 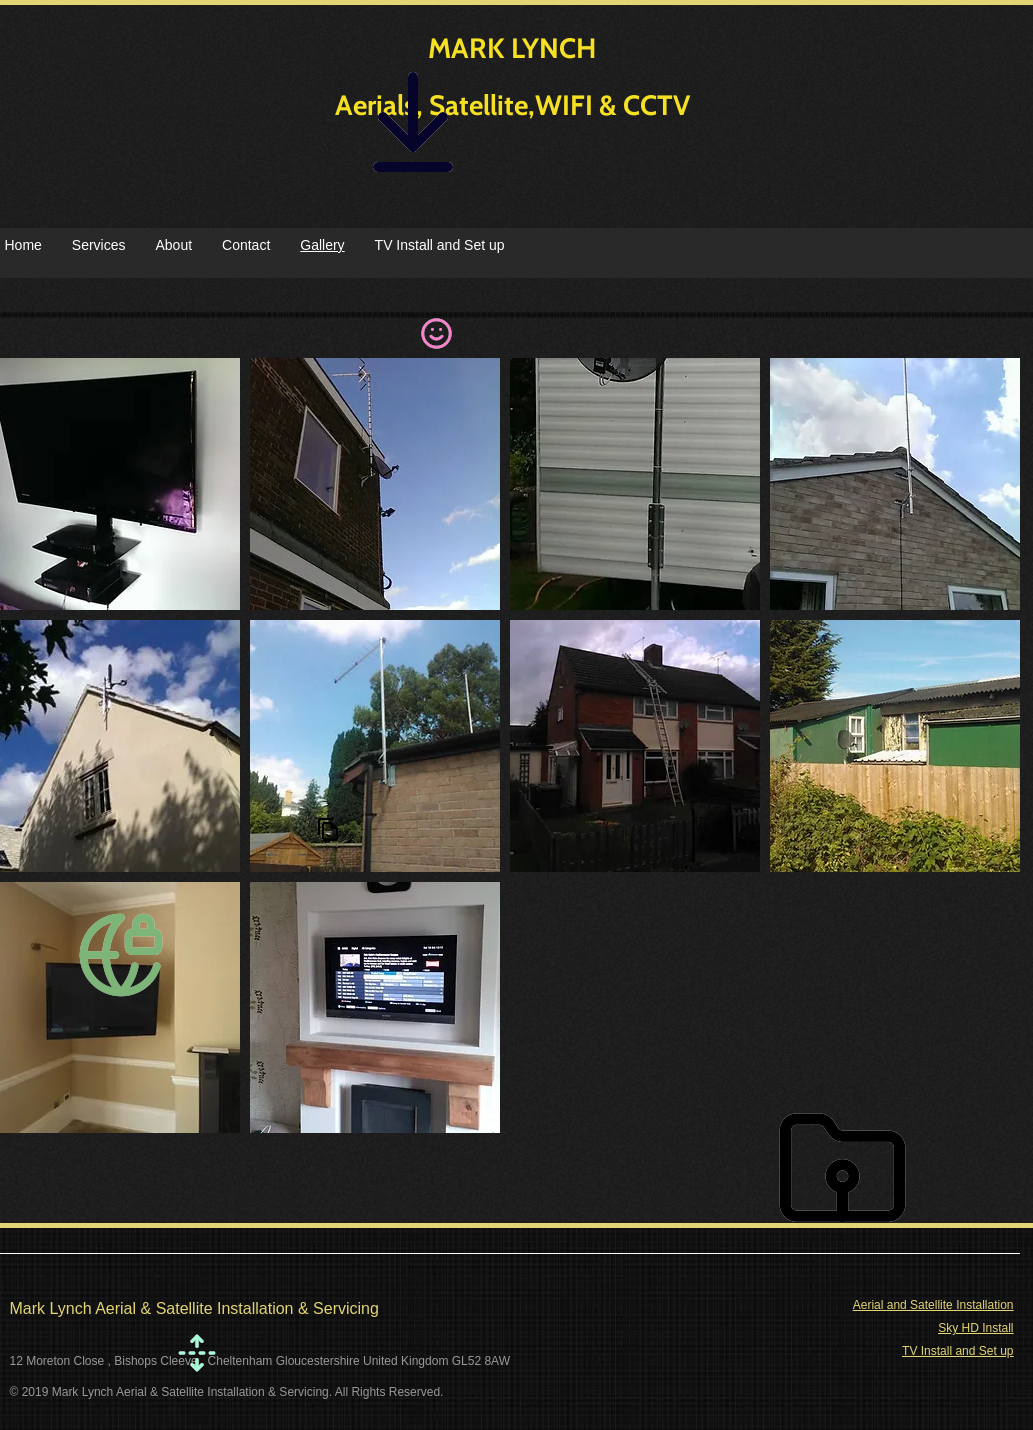 What do you see at coordinates (121, 955) in the screenshot?
I see `access secure browsing or VPN settings` at bounding box center [121, 955].